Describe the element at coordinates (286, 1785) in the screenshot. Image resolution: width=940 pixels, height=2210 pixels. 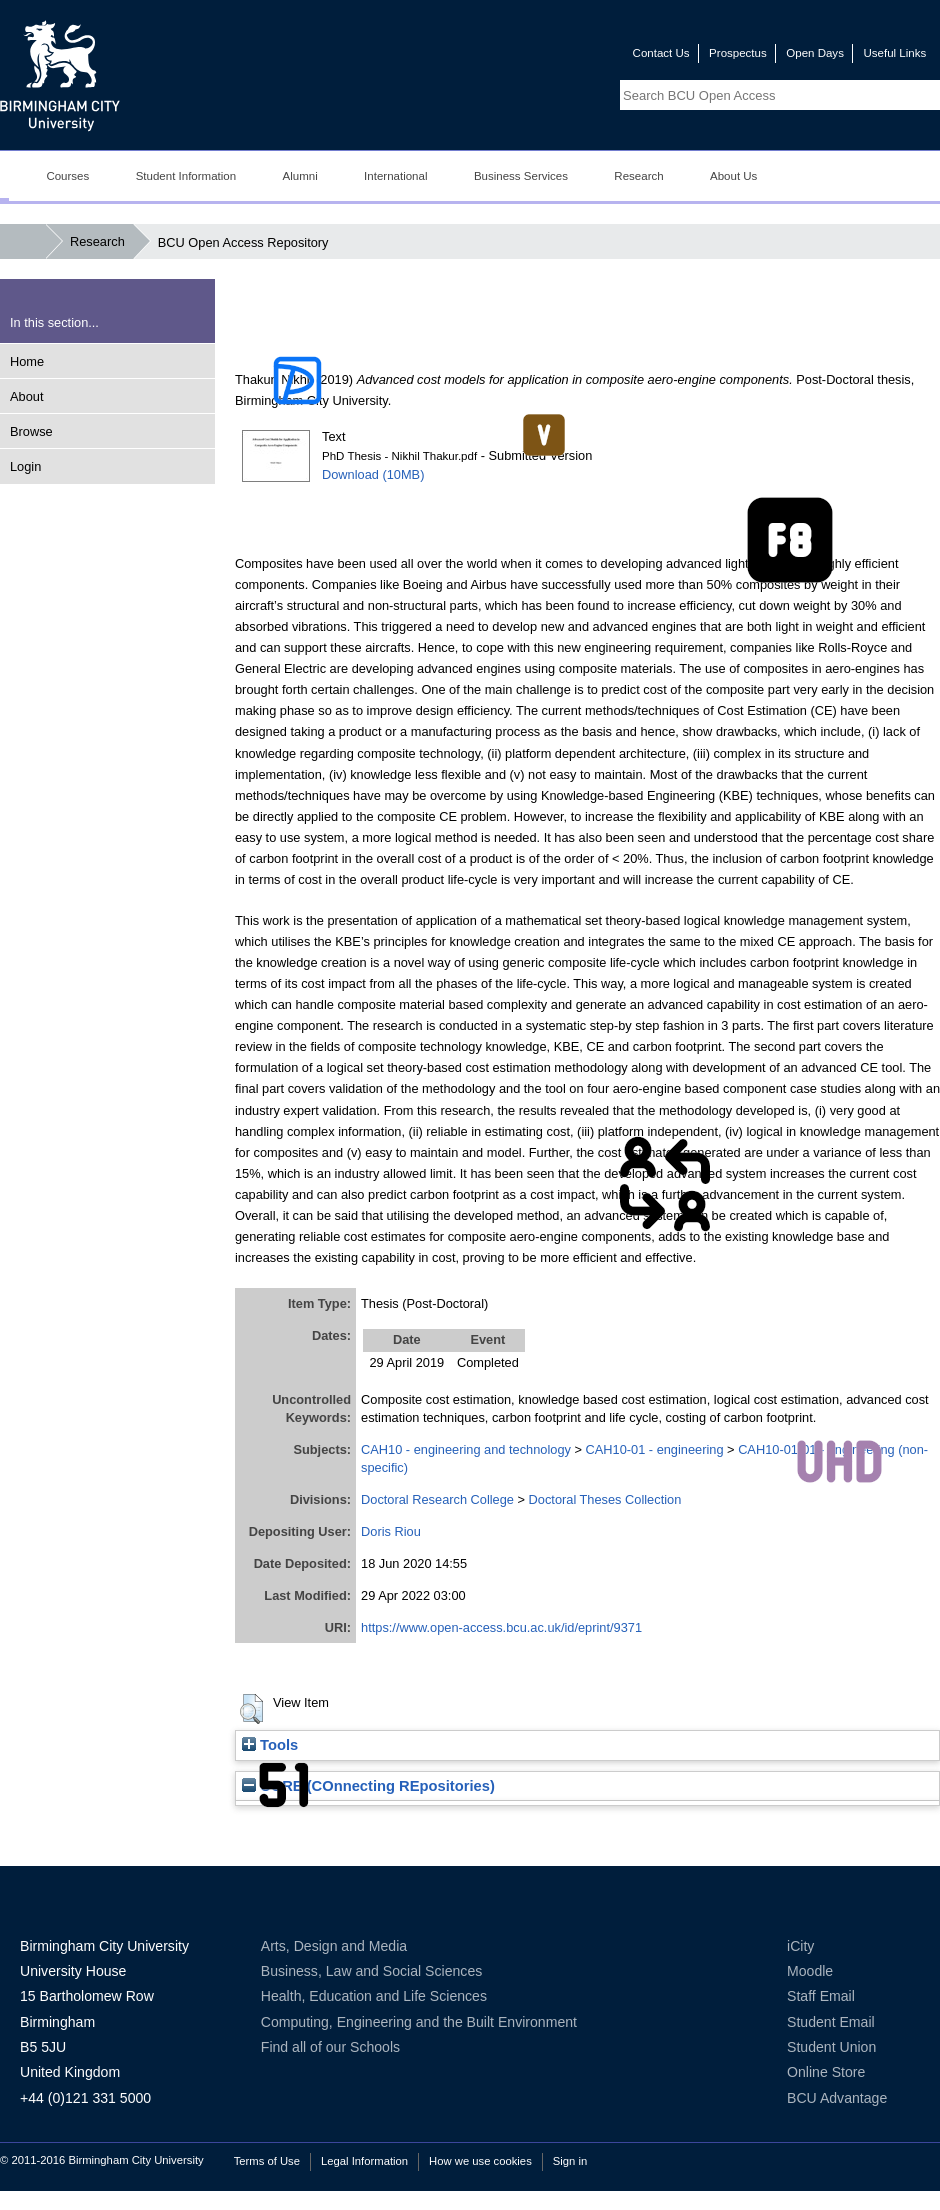
I see `indicates item number 51 in a list or sequence` at that location.